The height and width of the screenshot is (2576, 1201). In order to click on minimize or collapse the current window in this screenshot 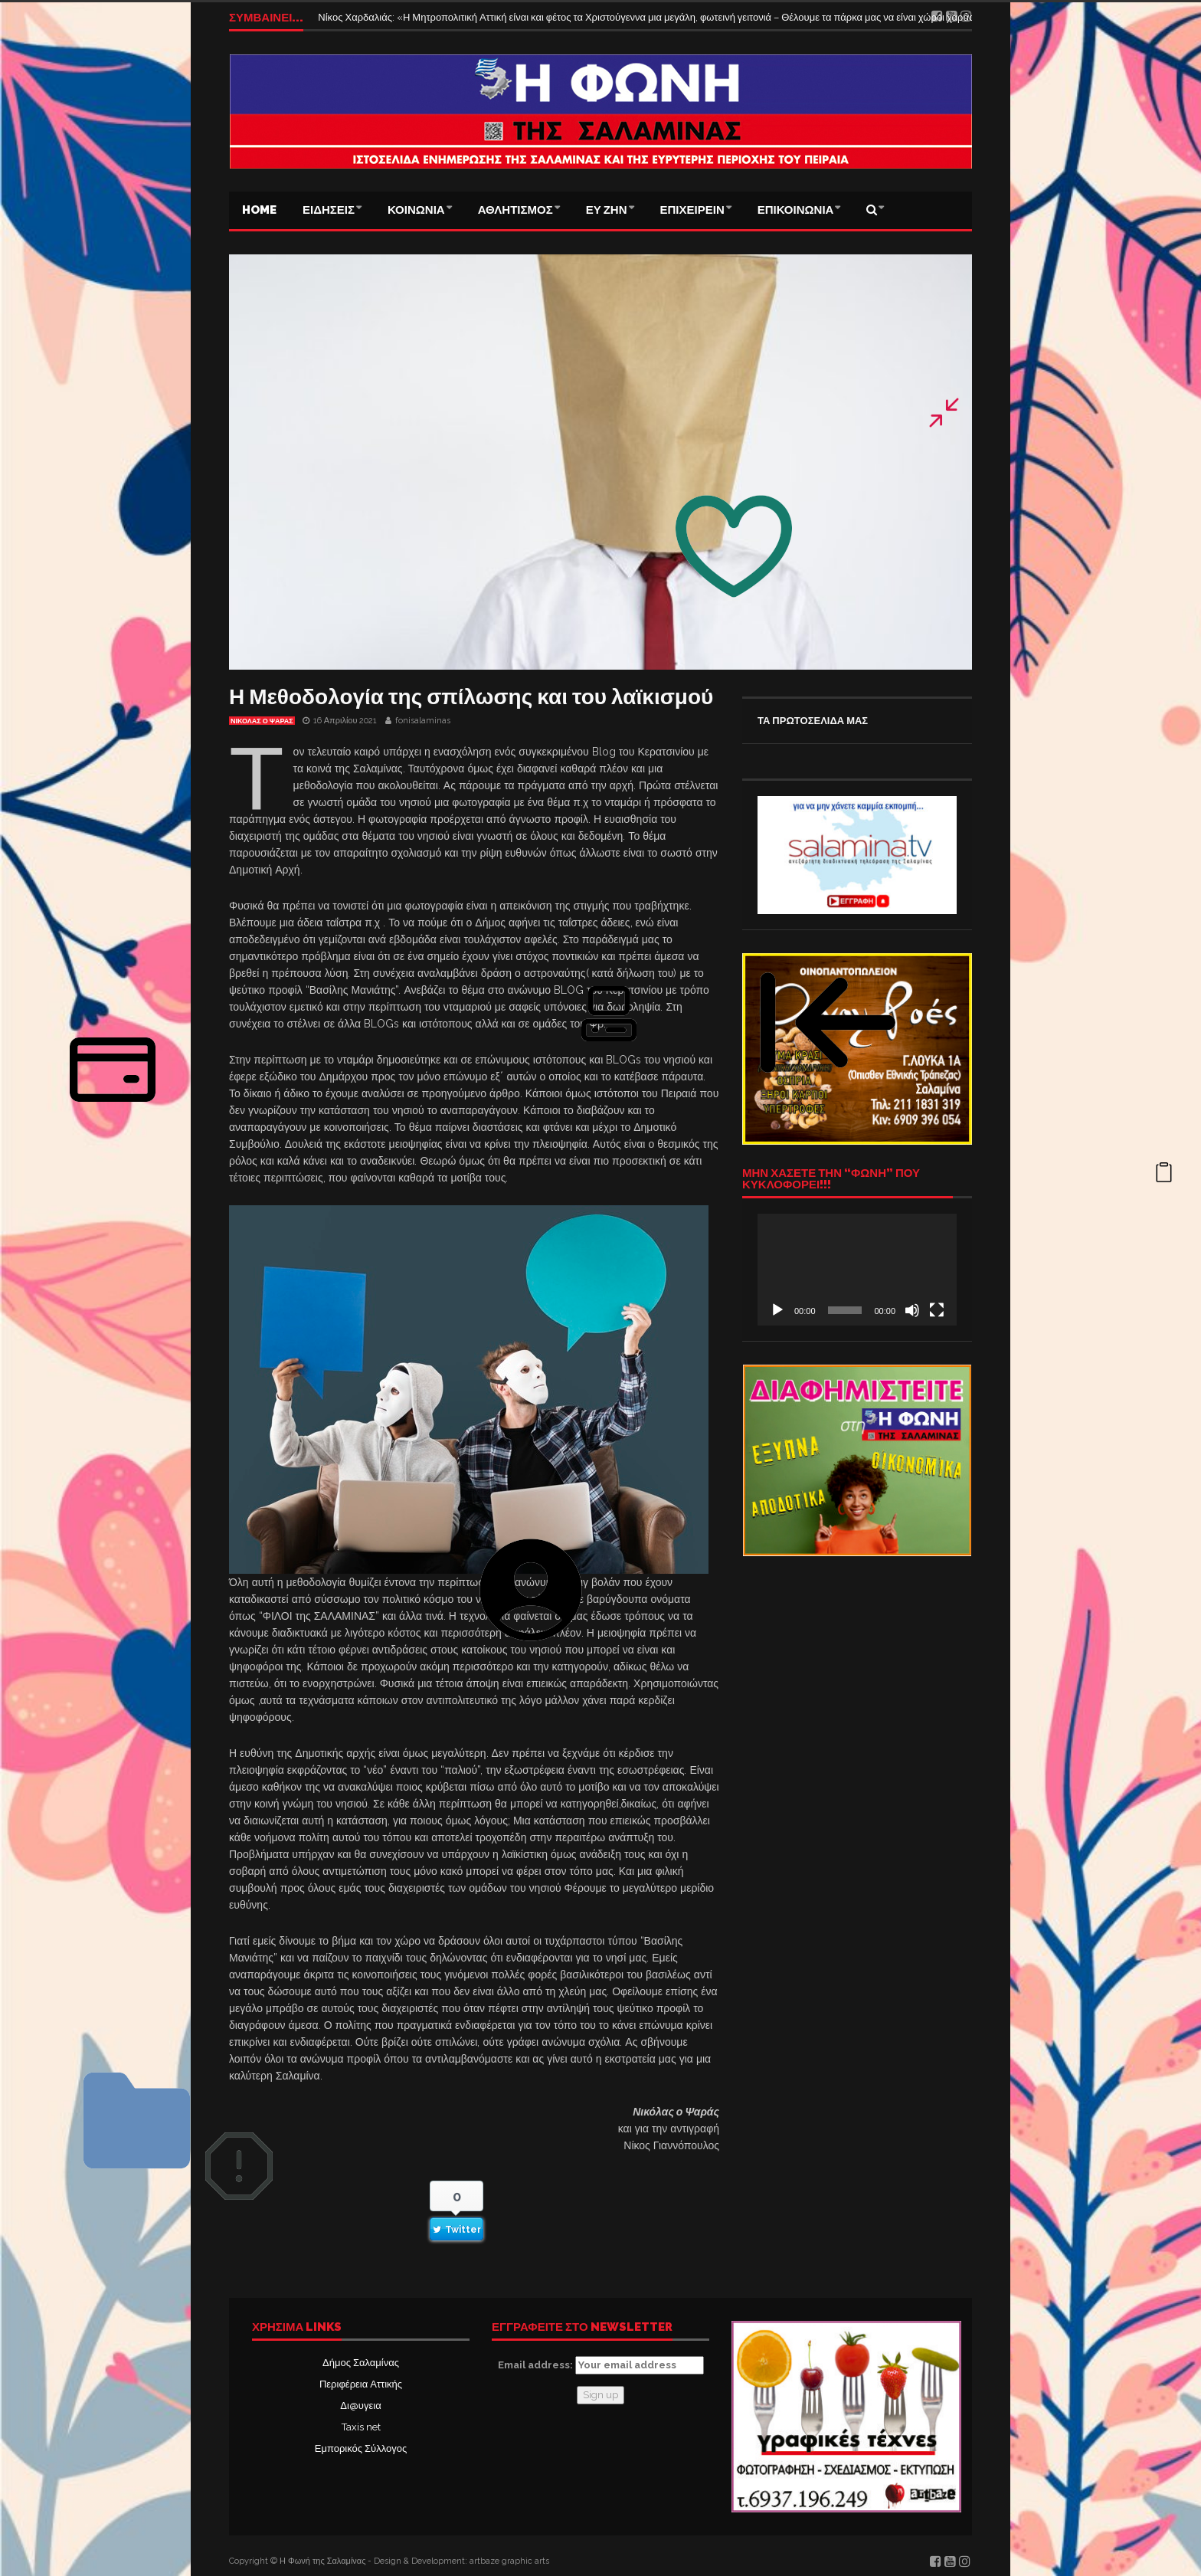, I will do `click(944, 412)`.